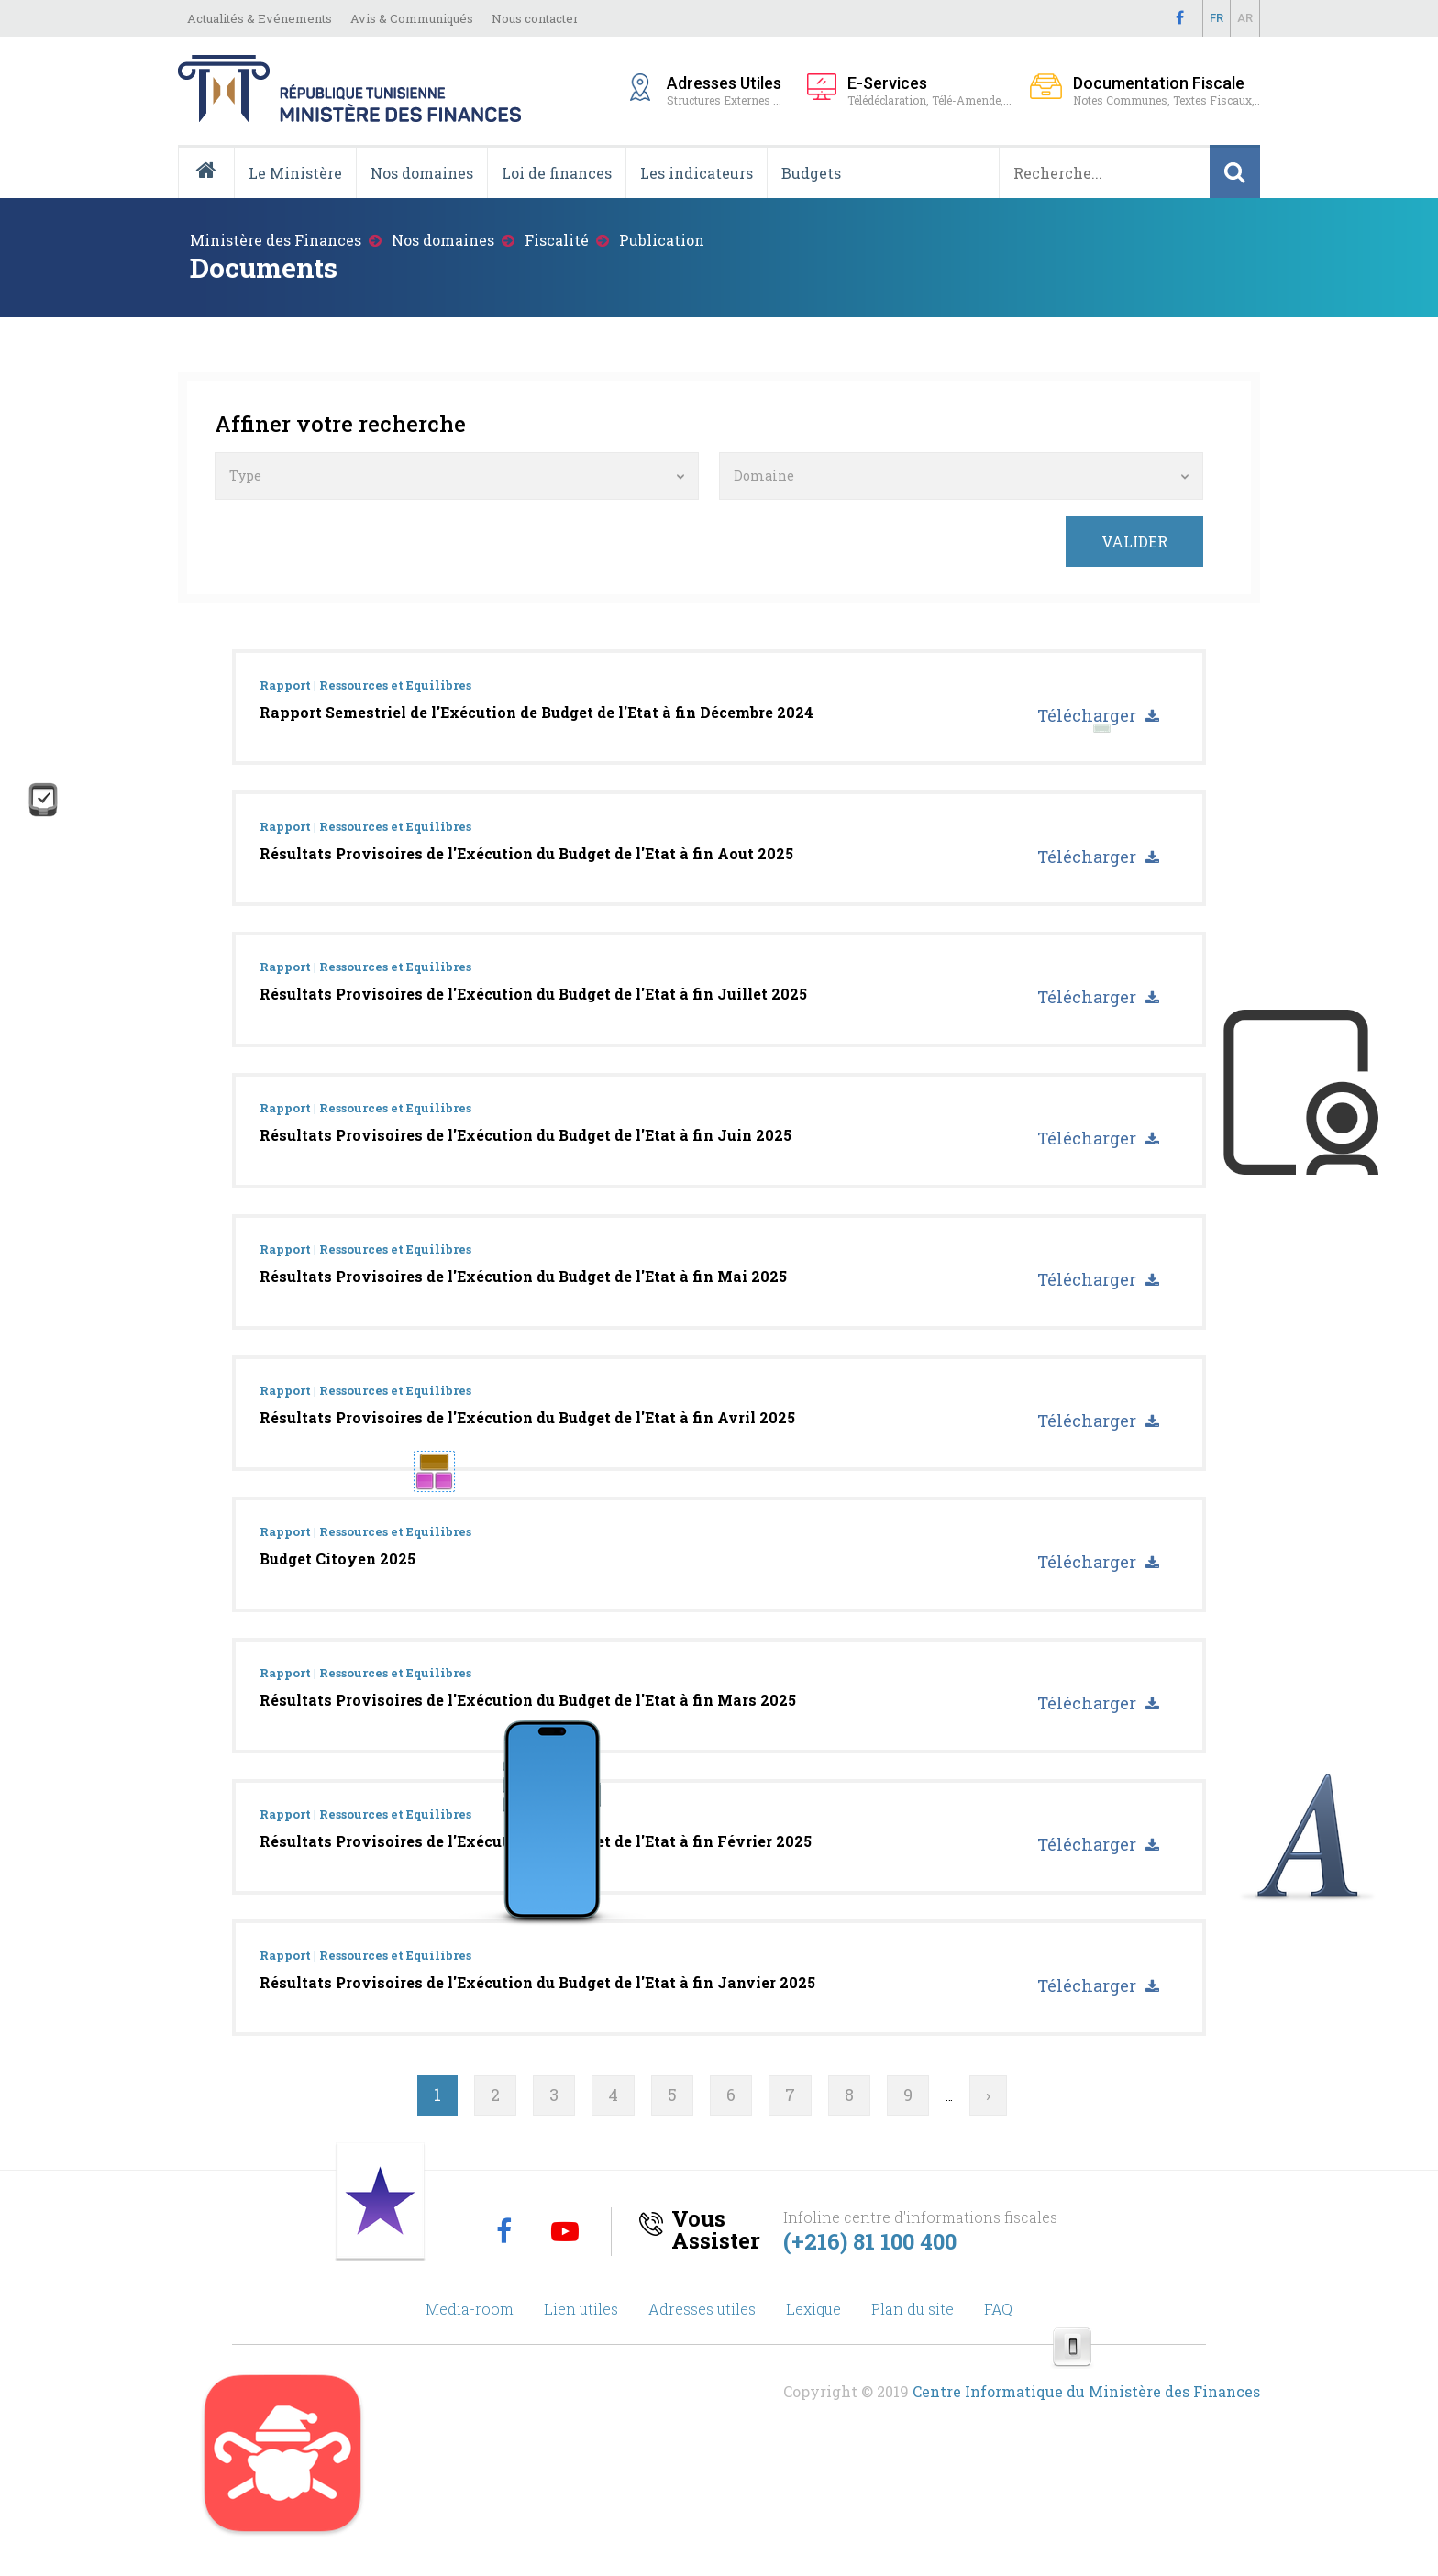 Image resolution: width=1438 pixels, height=2576 pixels. I want to click on select all items in the current view, so click(434, 1471).